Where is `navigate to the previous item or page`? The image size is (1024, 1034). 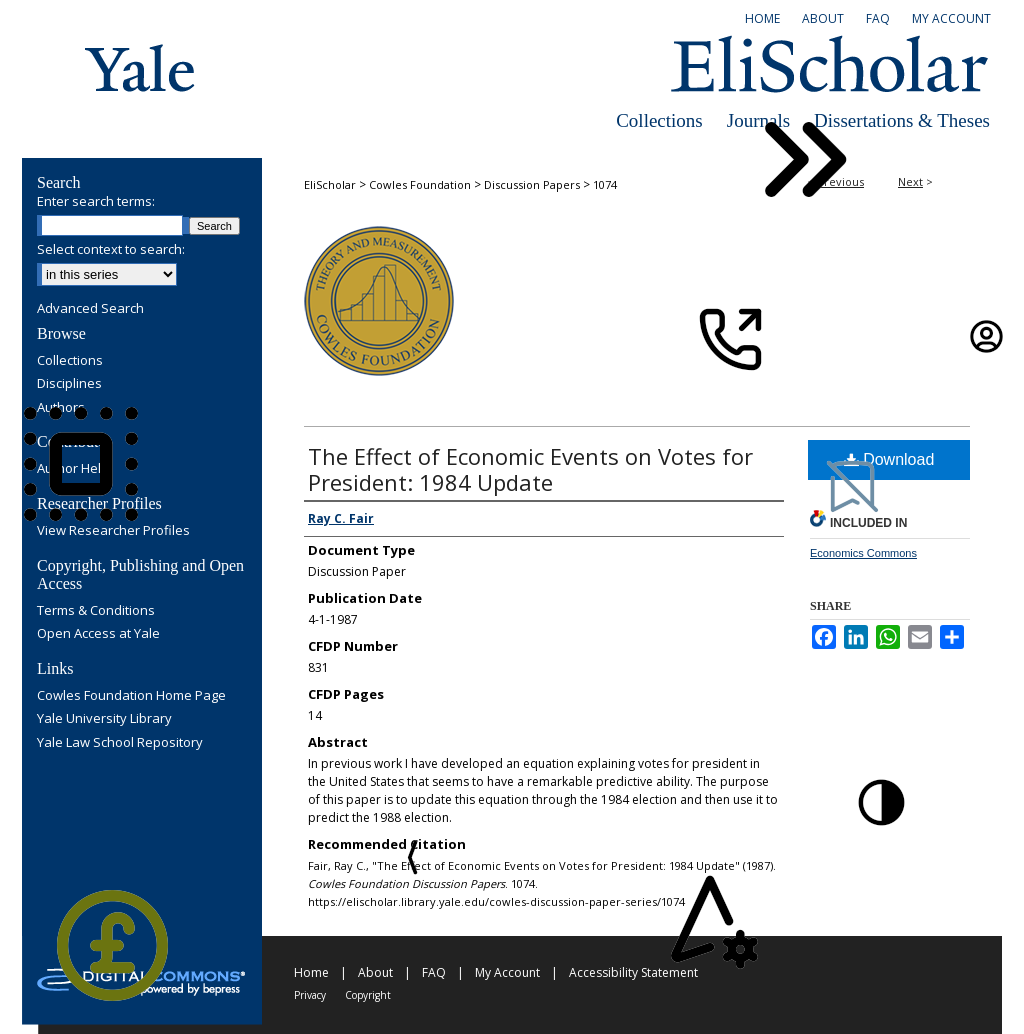
navigate to the previous item or page is located at coordinates (413, 857).